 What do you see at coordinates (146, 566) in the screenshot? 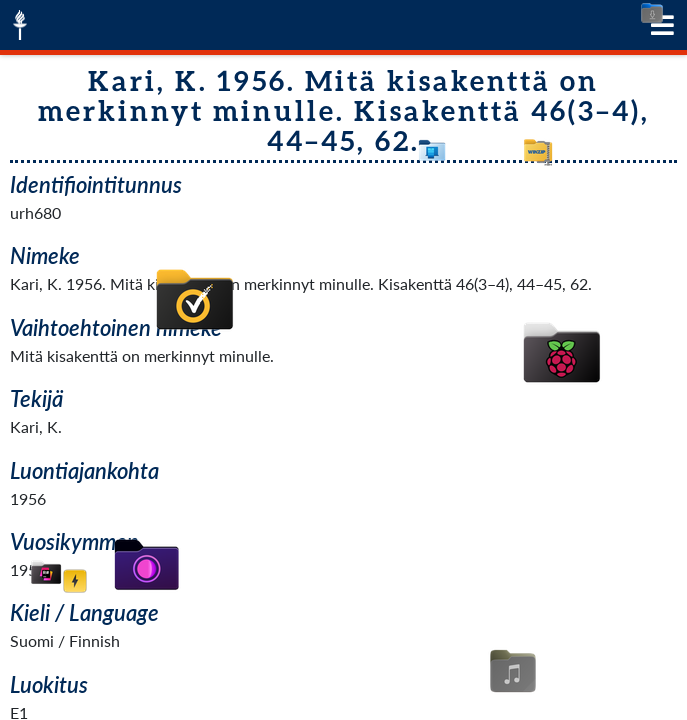
I see `open wondershare demoair folder` at bounding box center [146, 566].